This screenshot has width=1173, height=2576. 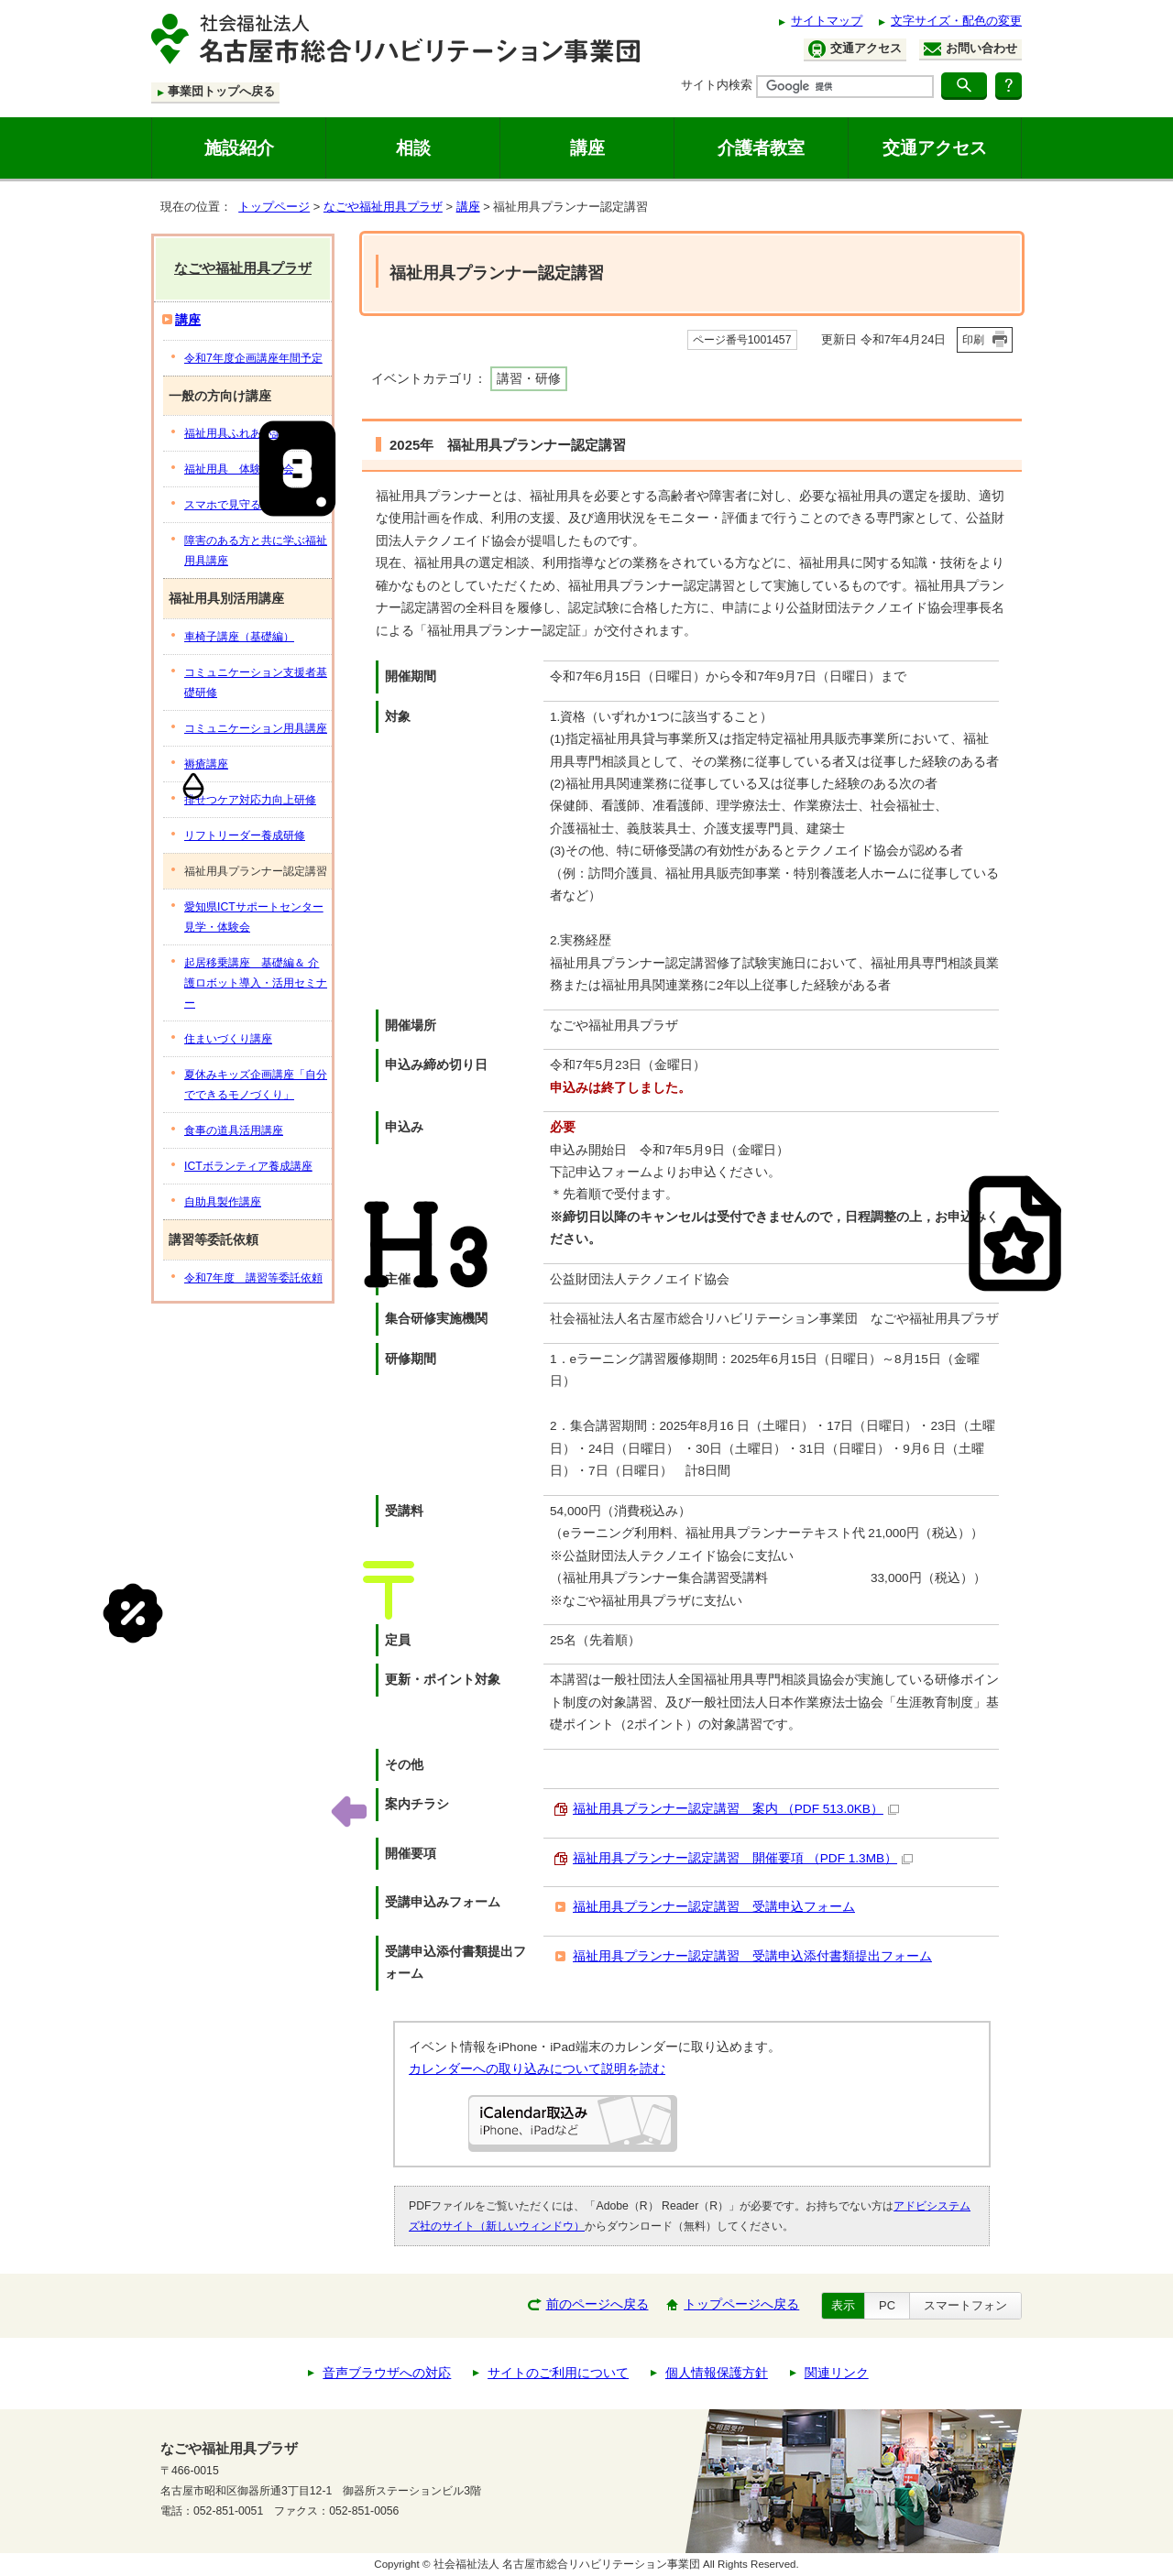 I want to click on indicates partial fill or half capacity, so click(x=193, y=786).